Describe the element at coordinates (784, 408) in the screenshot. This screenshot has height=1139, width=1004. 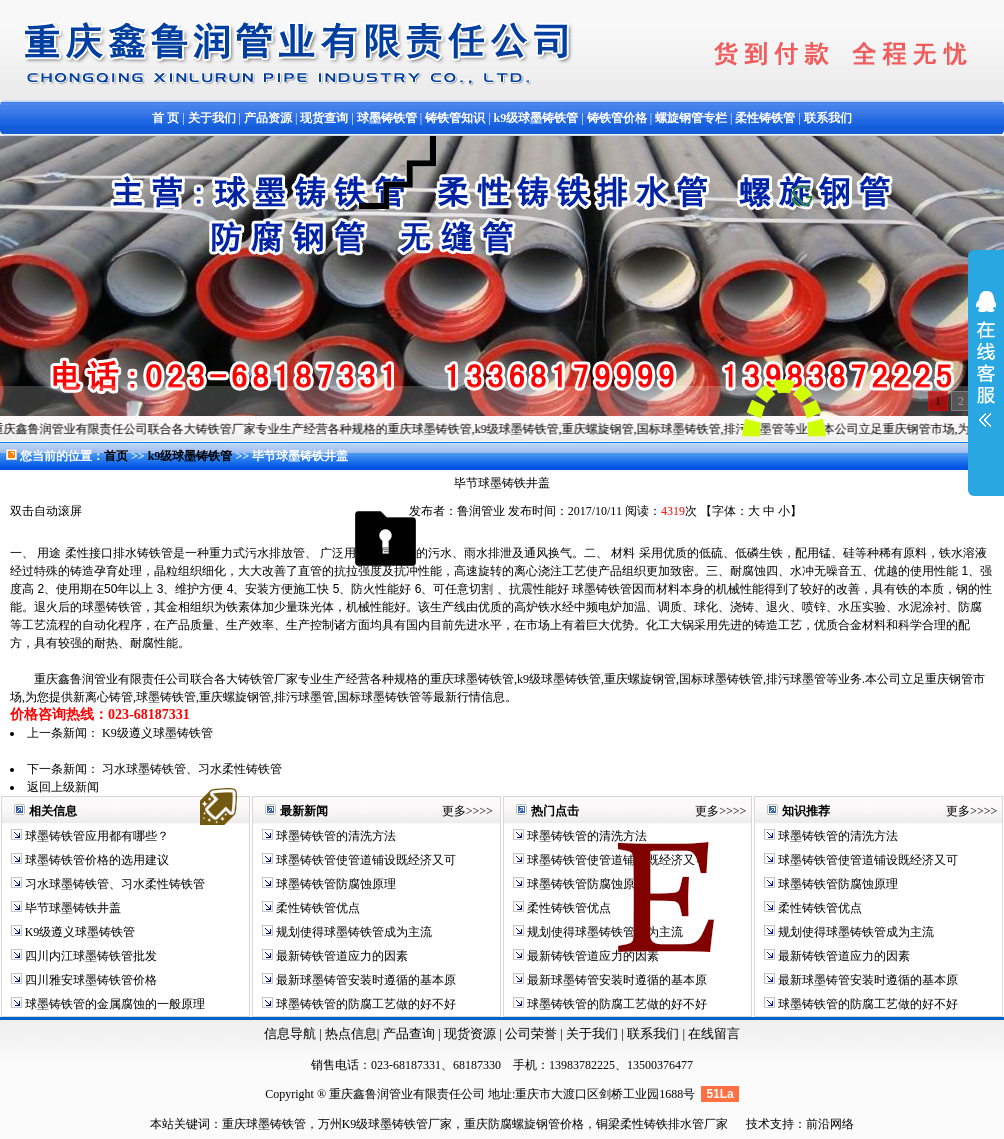
I see `open redmine project management` at that location.